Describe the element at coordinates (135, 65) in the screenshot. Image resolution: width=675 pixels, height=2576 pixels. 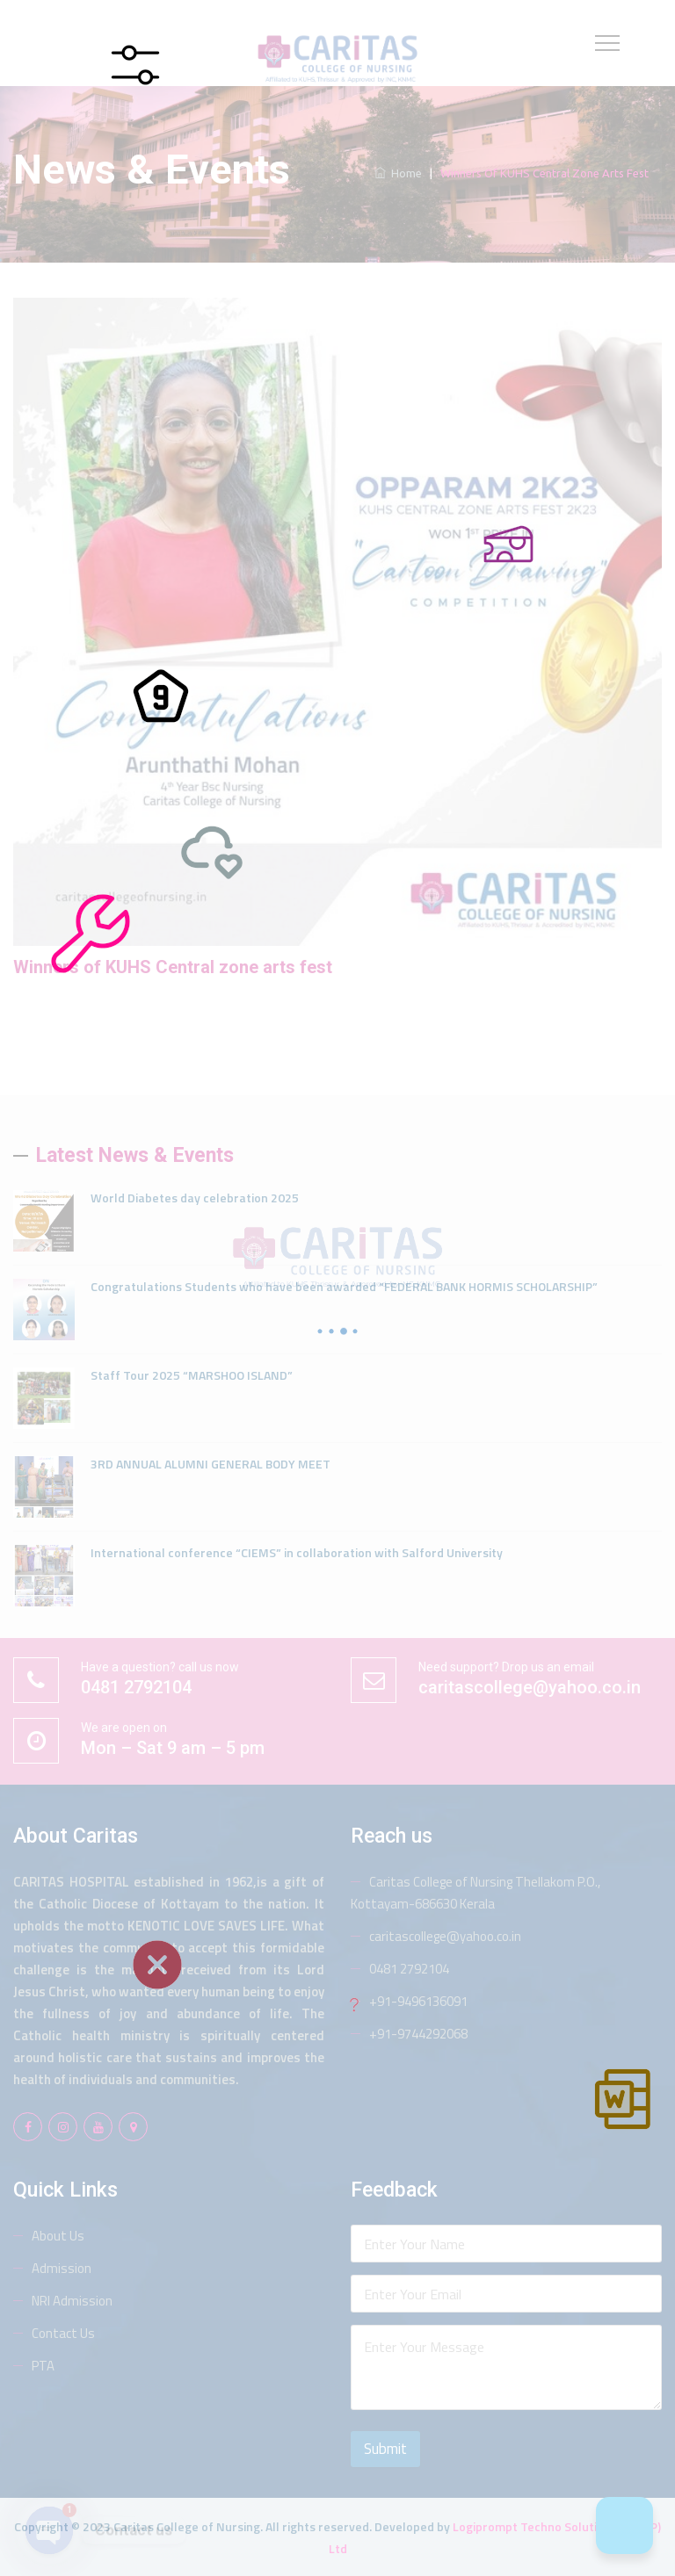
I see `adjust settings or preferences` at that location.